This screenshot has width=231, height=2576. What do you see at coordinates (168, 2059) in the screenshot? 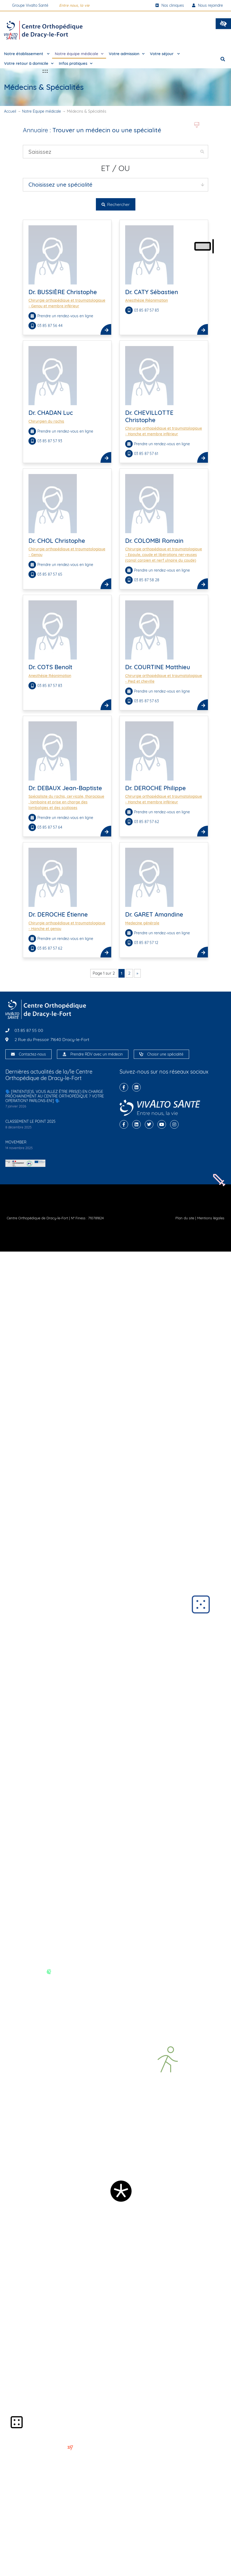
I see `indicates walking directions or pedestrian route` at bounding box center [168, 2059].